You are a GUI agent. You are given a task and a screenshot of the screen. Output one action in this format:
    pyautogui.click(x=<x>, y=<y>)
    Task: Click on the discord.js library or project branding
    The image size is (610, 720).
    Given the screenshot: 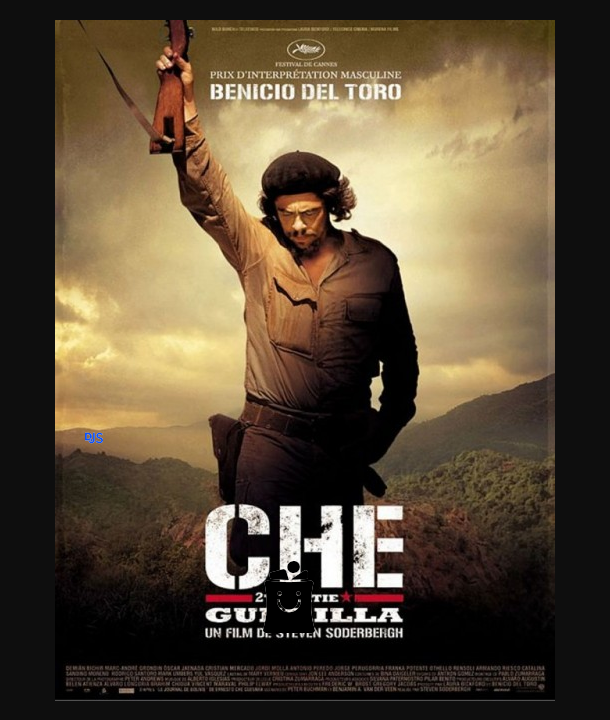 What is the action you would take?
    pyautogui.click(x=94, y=438)
    